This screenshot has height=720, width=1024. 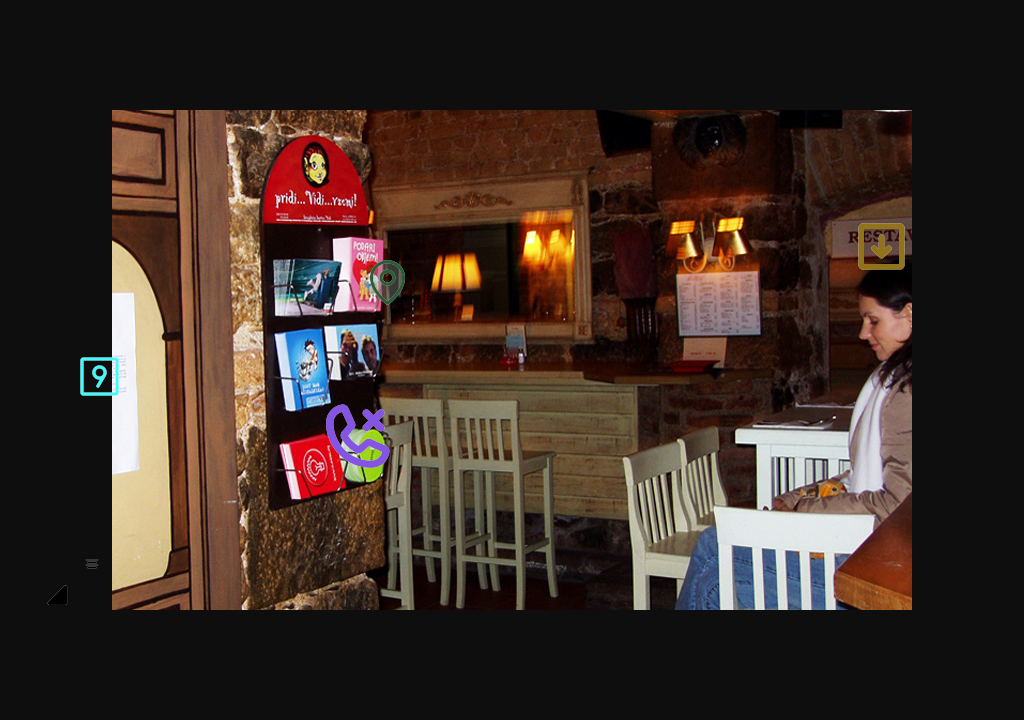 I want to click on select number nine, so click(x=99, y=376).